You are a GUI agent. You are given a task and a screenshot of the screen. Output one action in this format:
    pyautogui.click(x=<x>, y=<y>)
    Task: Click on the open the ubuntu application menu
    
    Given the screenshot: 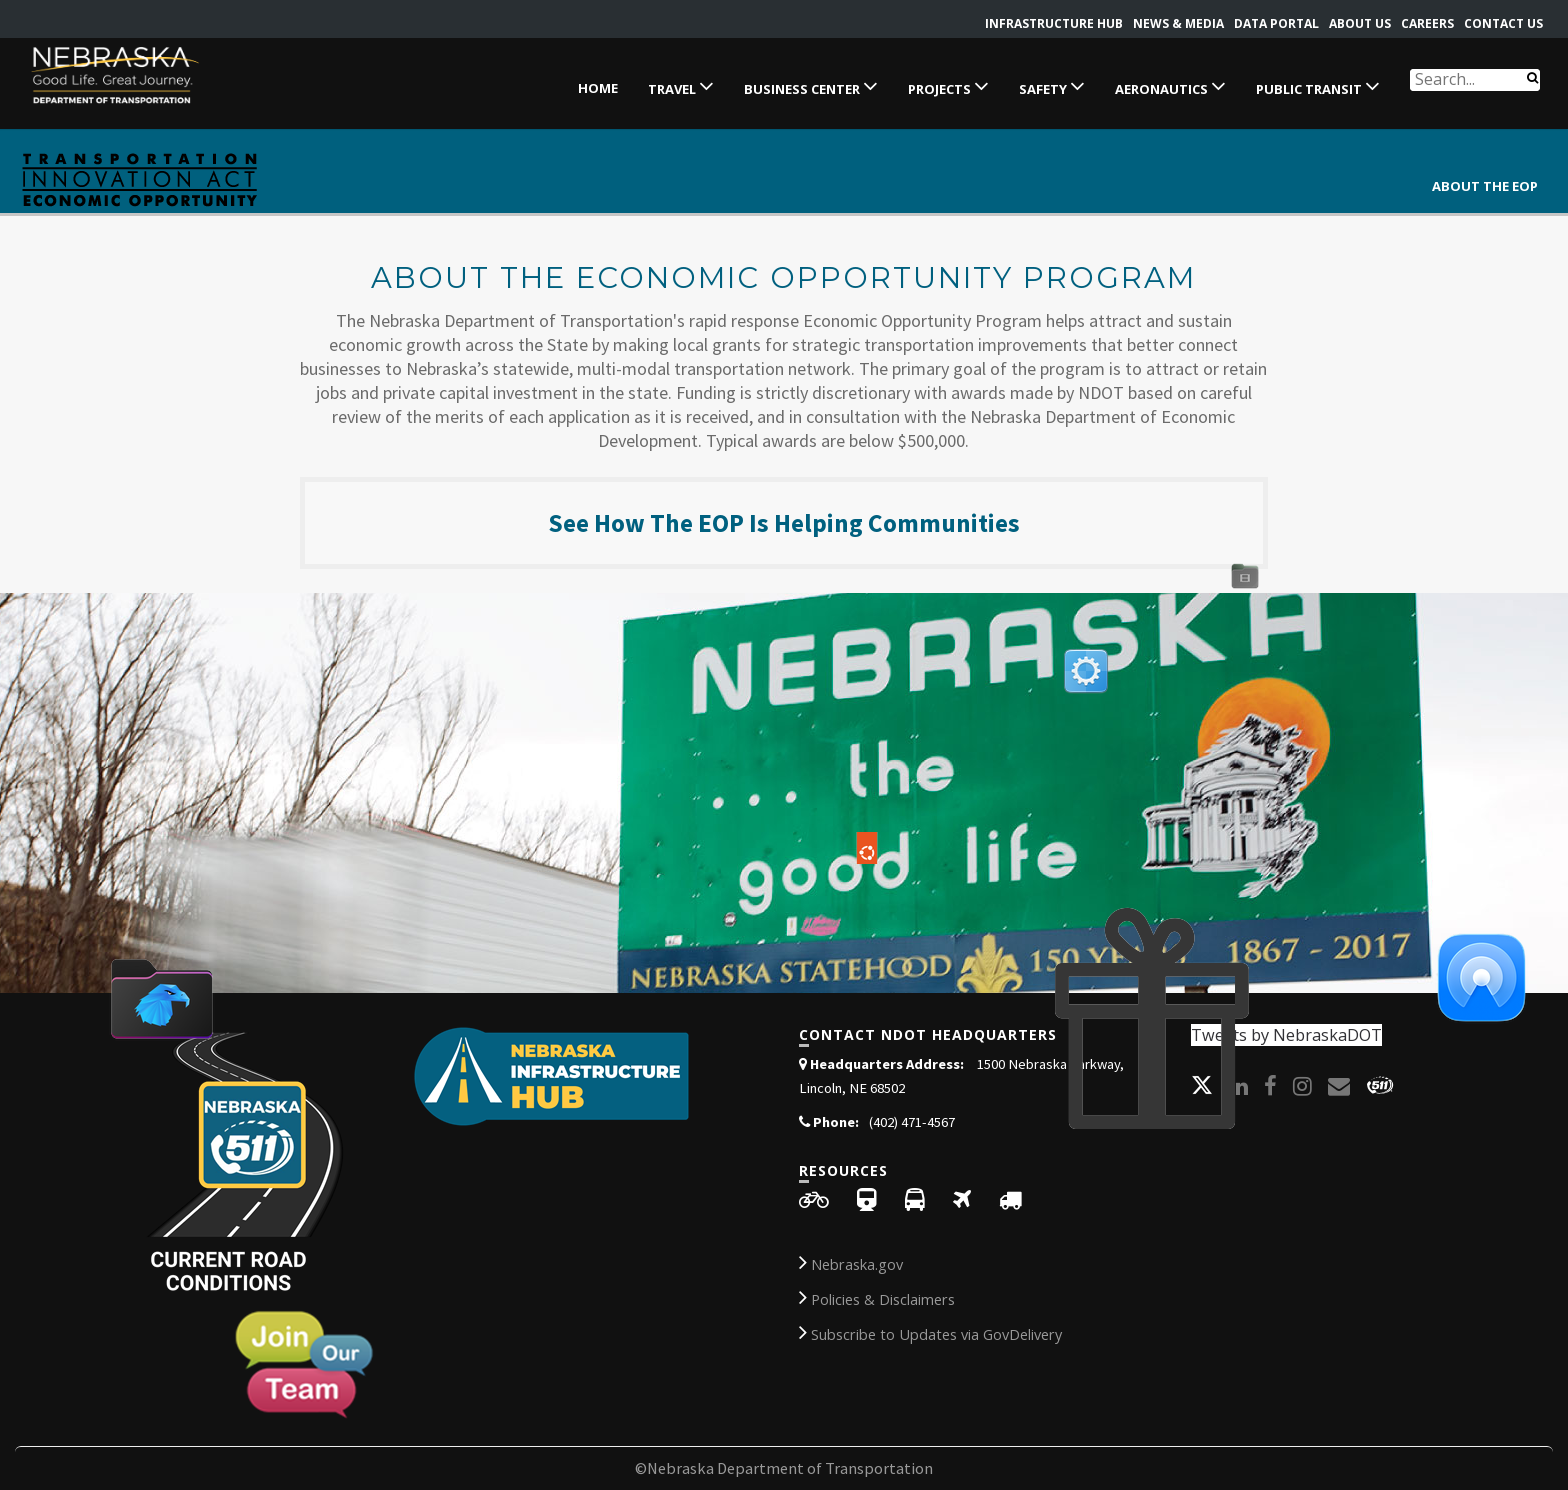 What is the action you would take?
    pyautogui.click(x=867, y=848)
    